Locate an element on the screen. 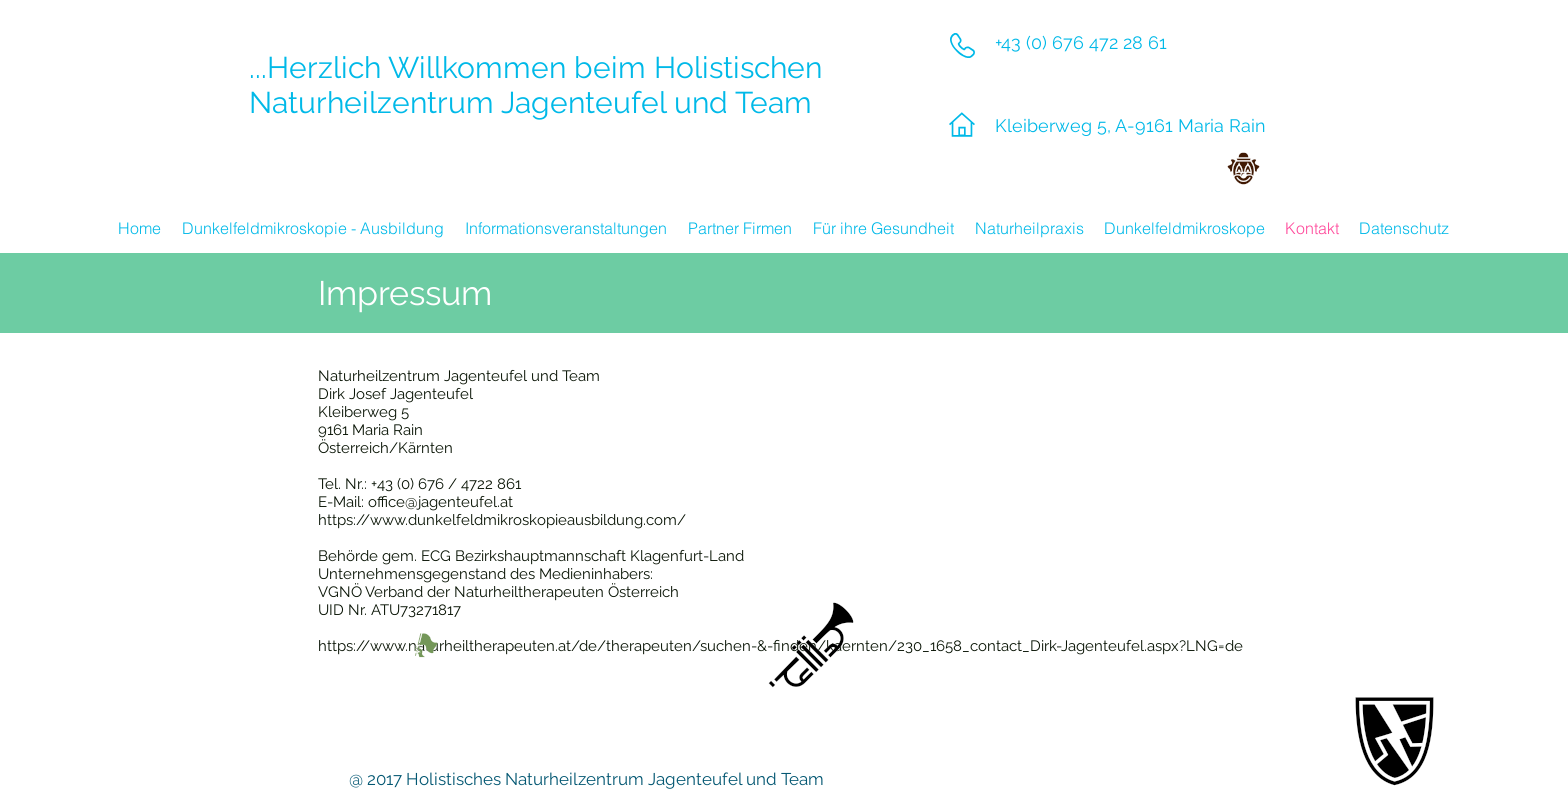 Image resolution: width=1568 pixels, height=796 pixels. declare a truce or ceasefire in game is located at coordinates (426, 645).